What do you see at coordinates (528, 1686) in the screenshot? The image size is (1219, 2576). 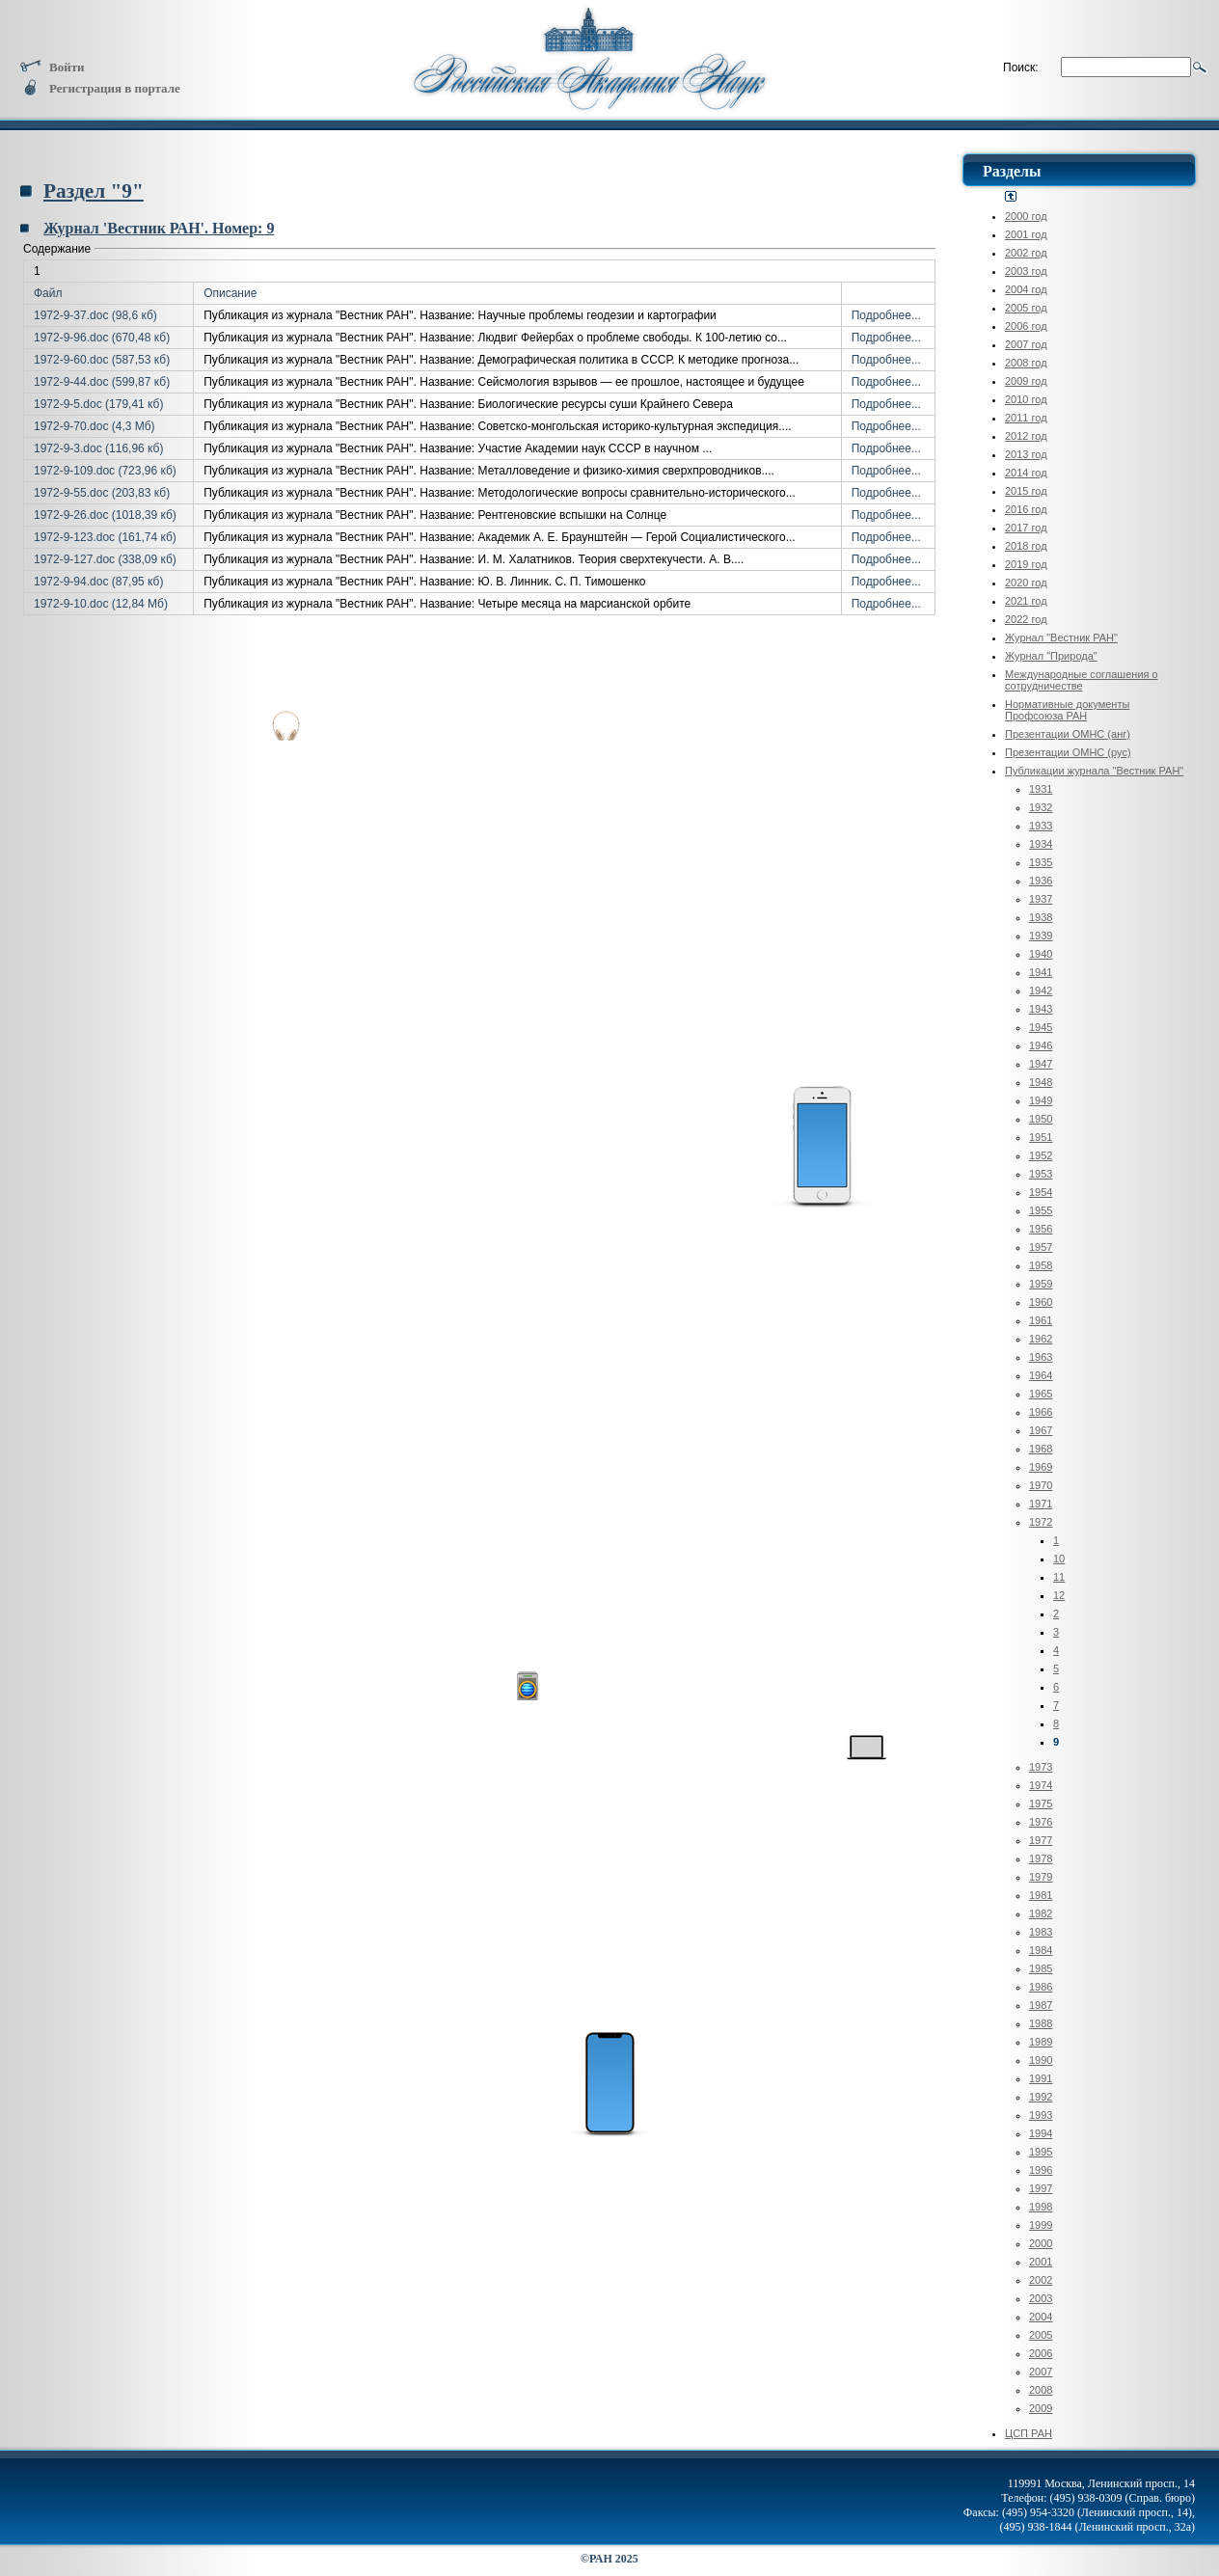 I see `access RAID 0 storage configuration` at bounding box center [528, 1686].